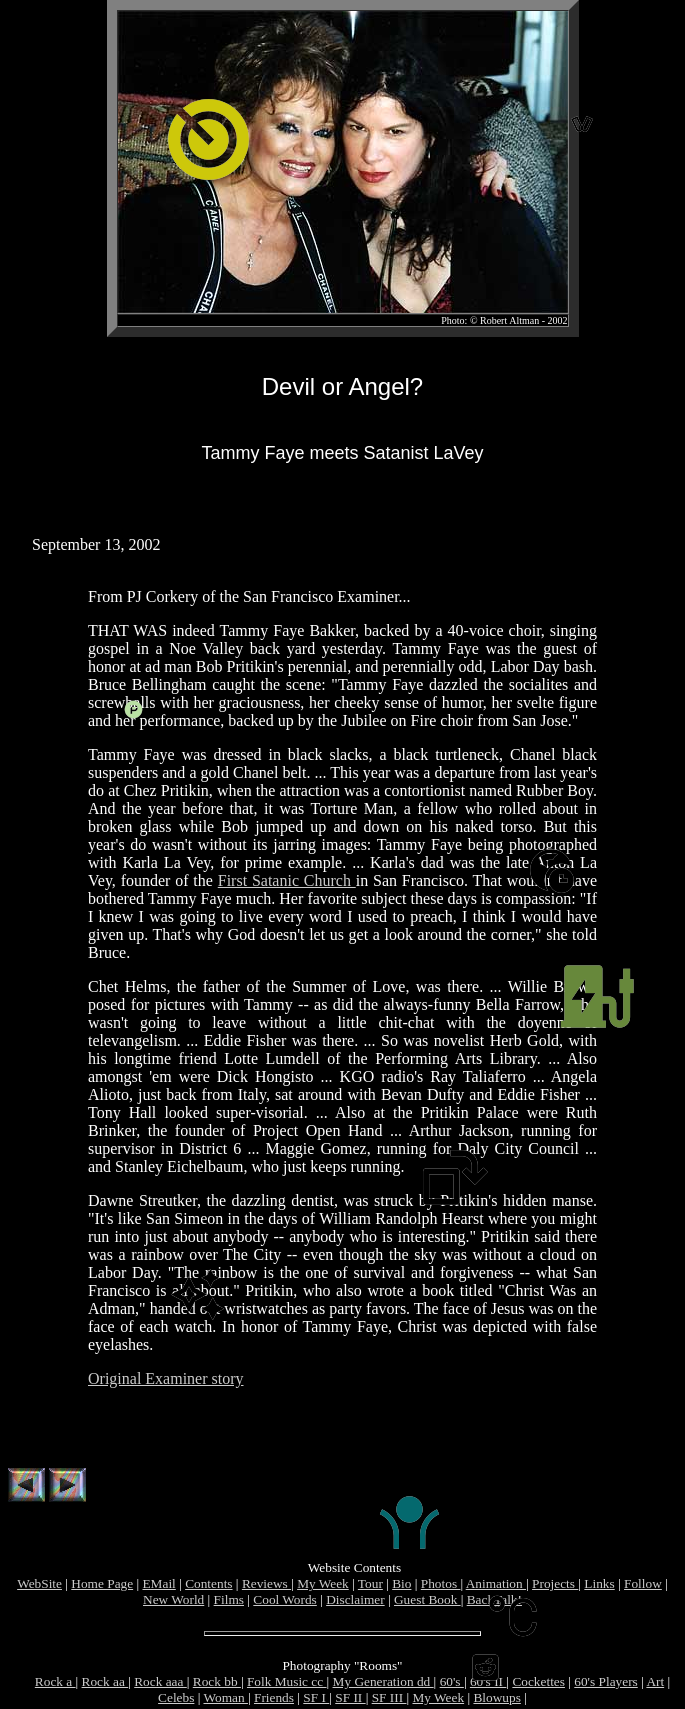 The width and height of the screenshot is (685, 1709). Describe the element at coordinates (453, 1177) in the screenshot. I see `rotate object clockwise` at that location.